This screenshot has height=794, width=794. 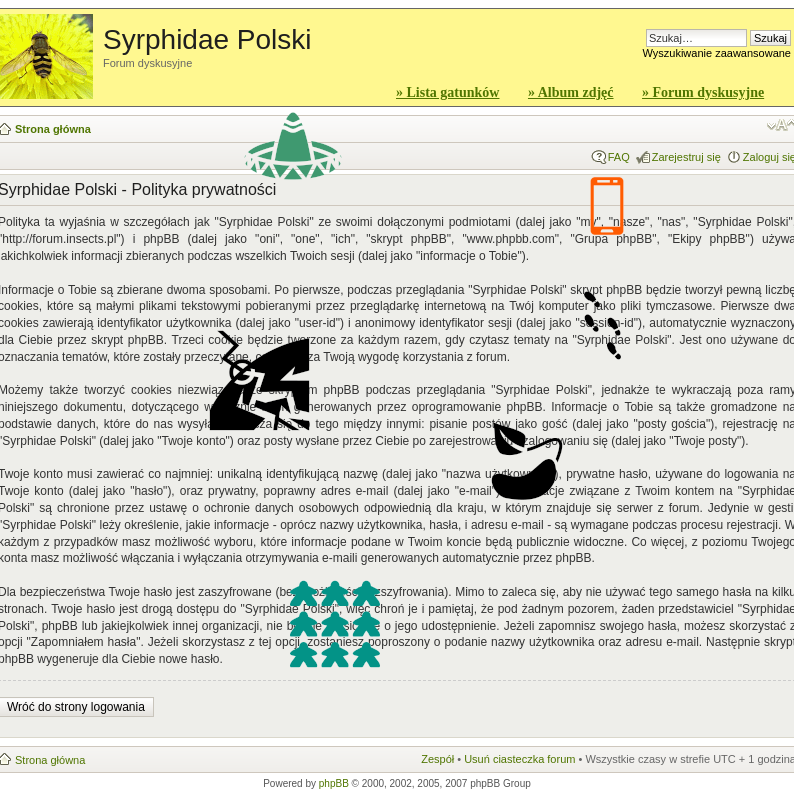 What do you see at coordinates (607, 206) in the screenshot?
I see `indicates mobile device or smartphone compatibility` at bounding box center [607, 206].